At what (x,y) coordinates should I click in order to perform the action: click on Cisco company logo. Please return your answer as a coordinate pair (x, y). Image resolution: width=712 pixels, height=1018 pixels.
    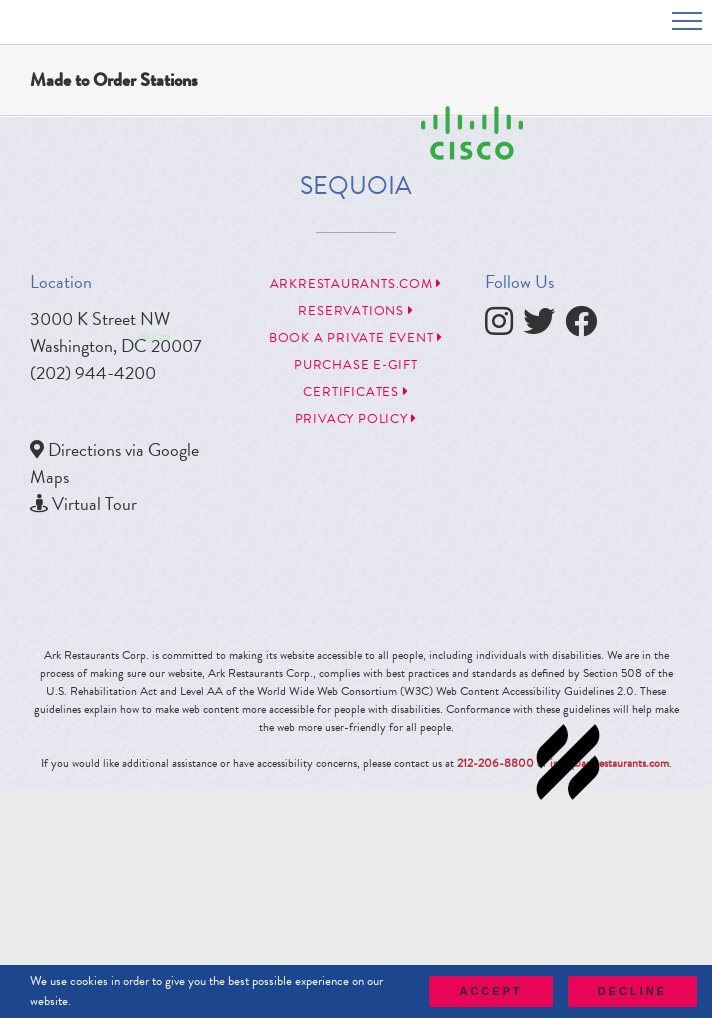
    Looking at the image, I should click on (472, 133).